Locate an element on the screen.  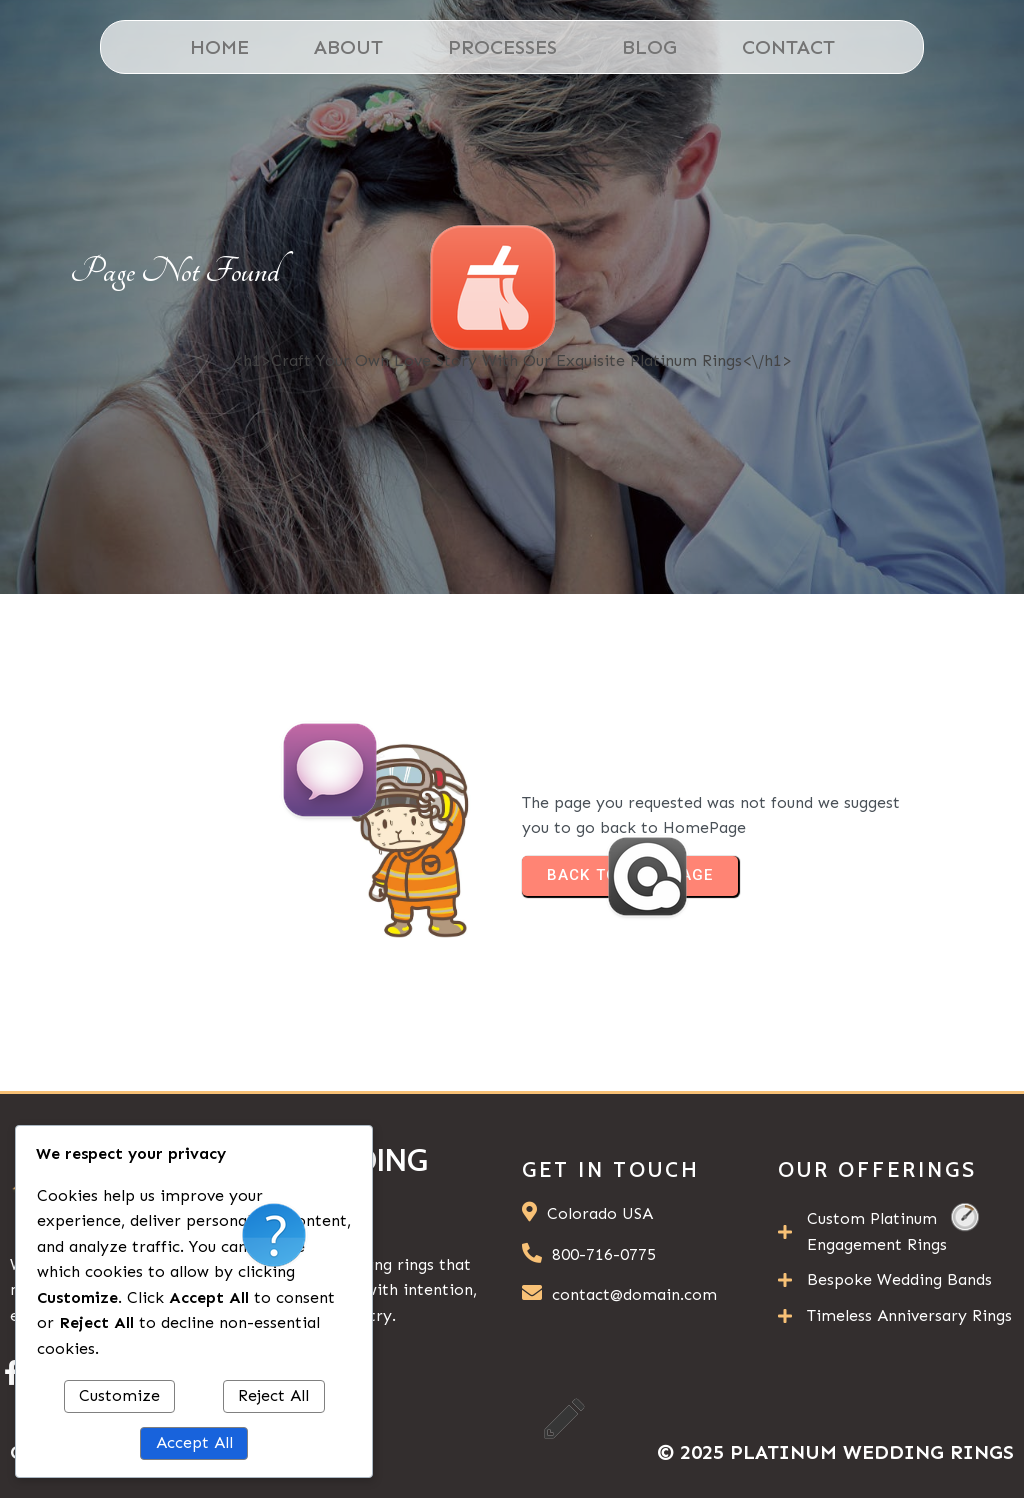
open the help center or documentation is located at coordinates (274, 1235).